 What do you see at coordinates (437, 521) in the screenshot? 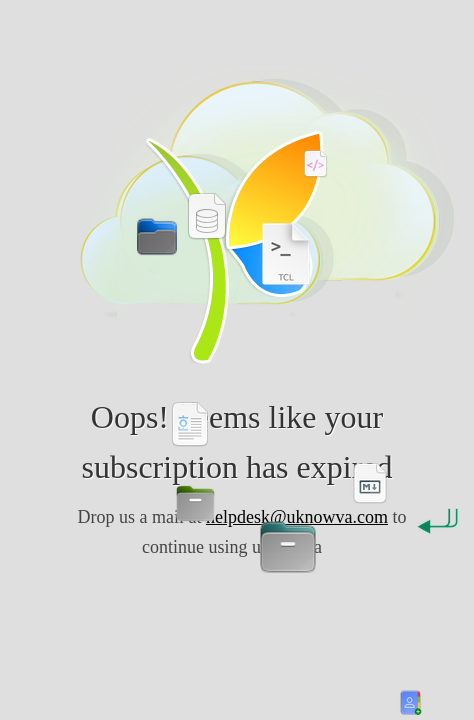
I see `reply to all recipients of an email` at bounding box center [437, 521].